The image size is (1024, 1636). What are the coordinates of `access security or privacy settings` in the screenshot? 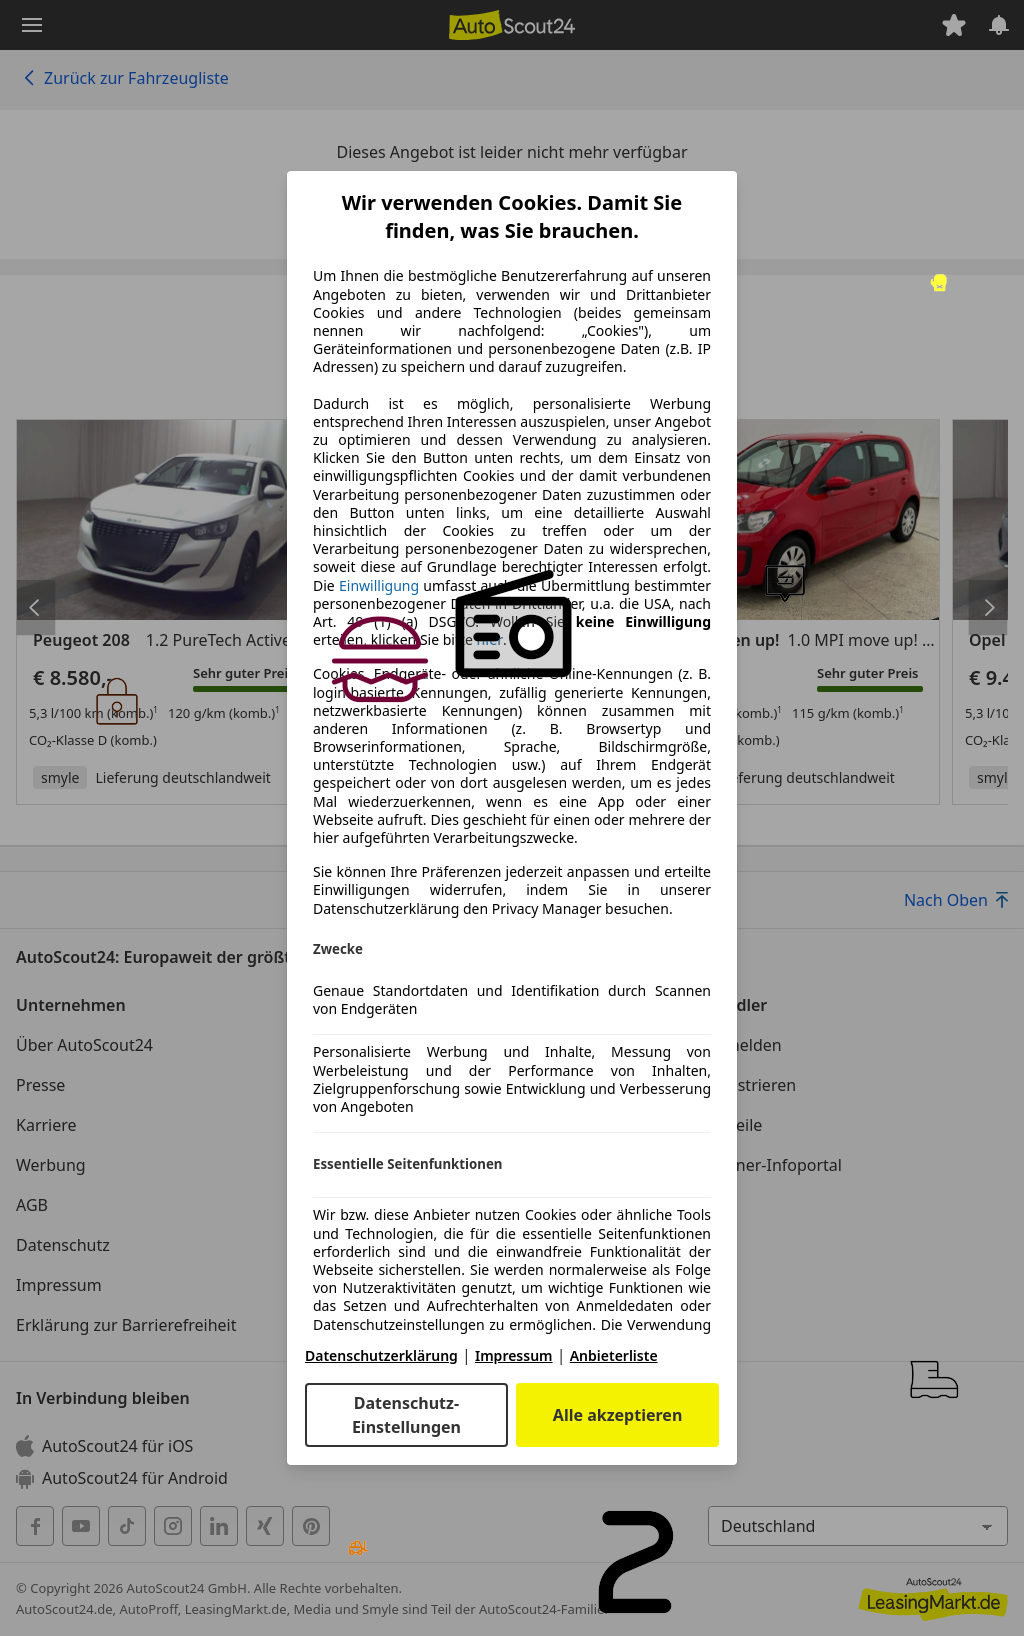 It's located at (117, 704).